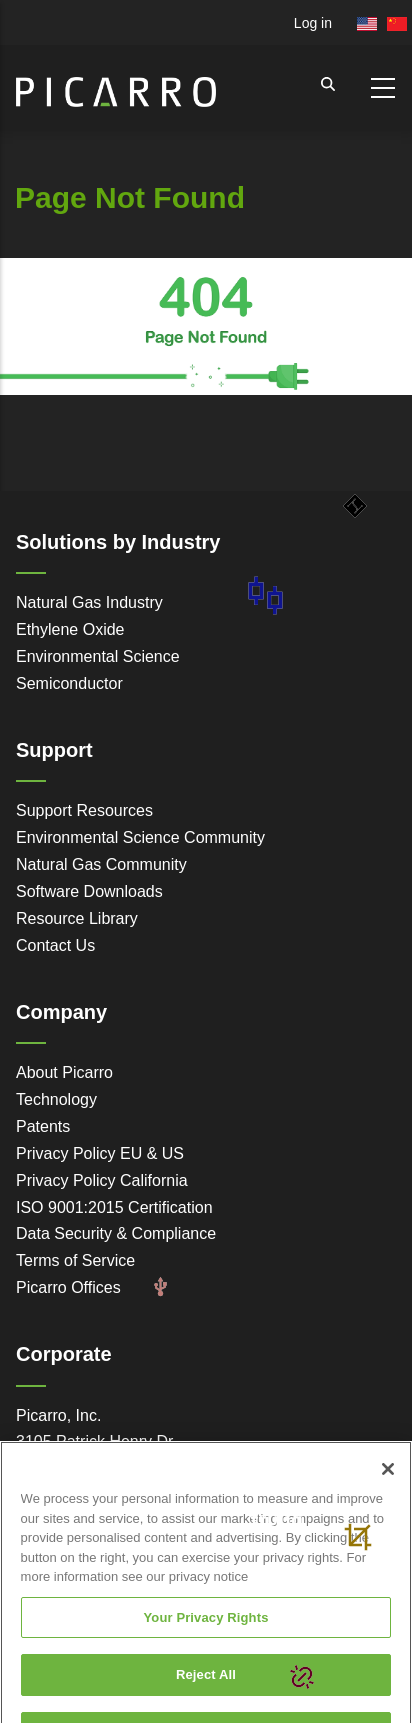  Describe the element at coordinates (358, 1537) in the screenshot. I see `crop an image or photo` at that location.